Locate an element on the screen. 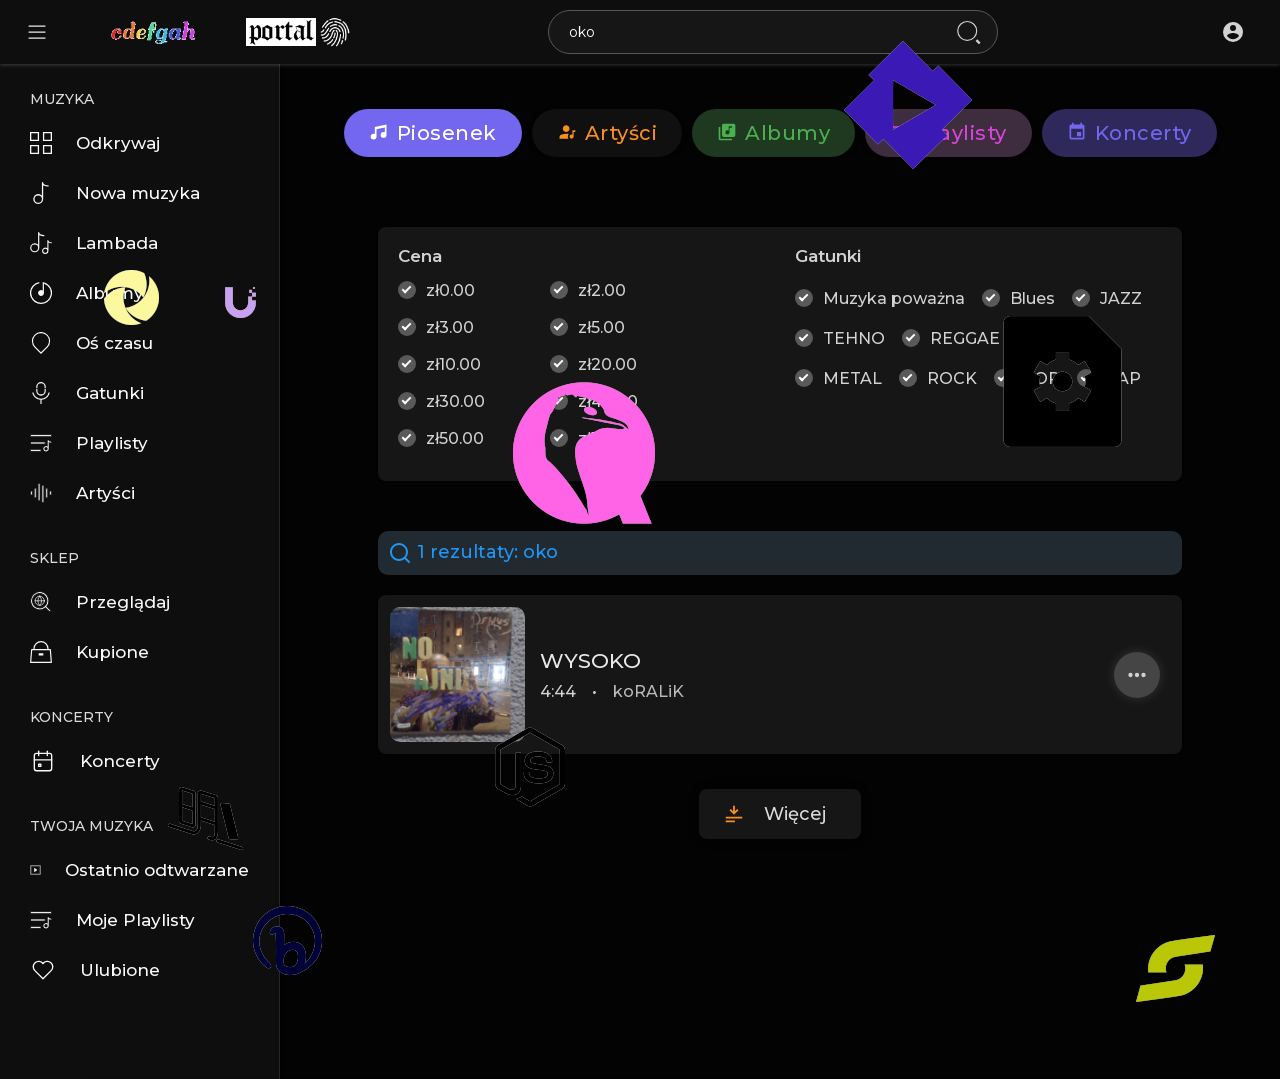  open the Emby media server app is located at coordinates (908, 105).